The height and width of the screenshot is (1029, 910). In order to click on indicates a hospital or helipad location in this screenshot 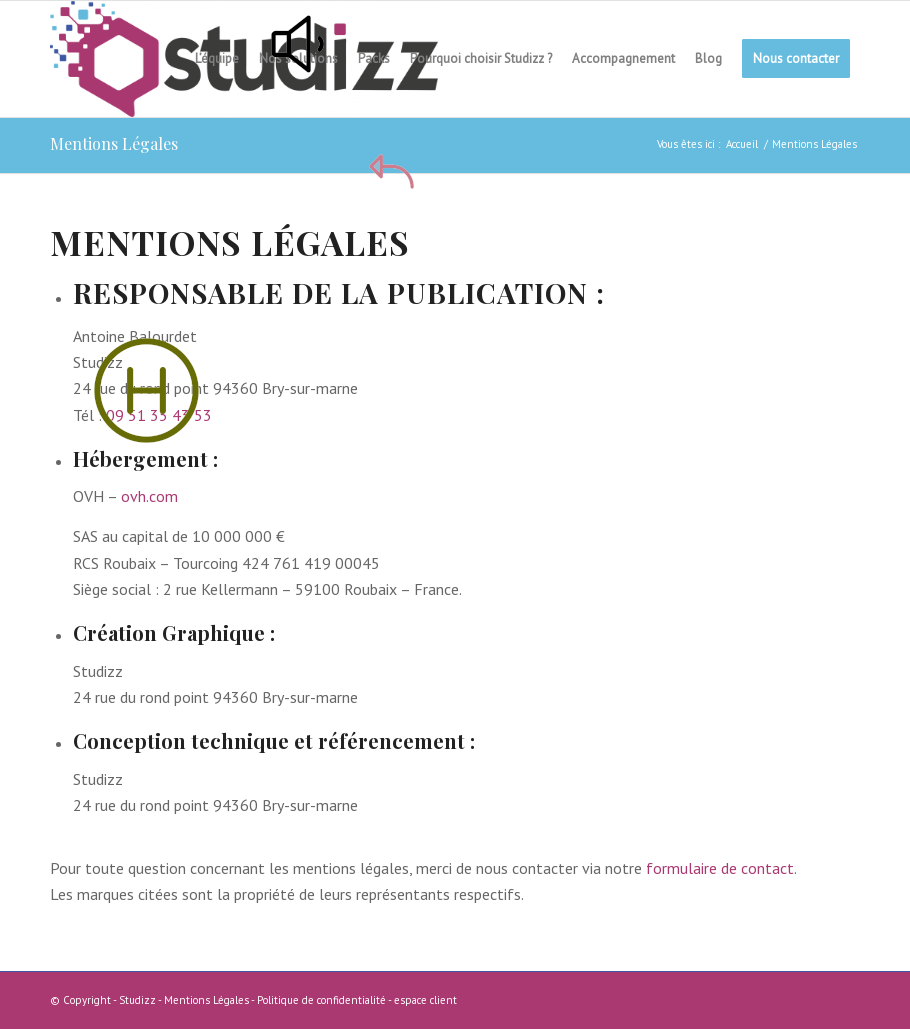, I will do `click(146, 390)`.